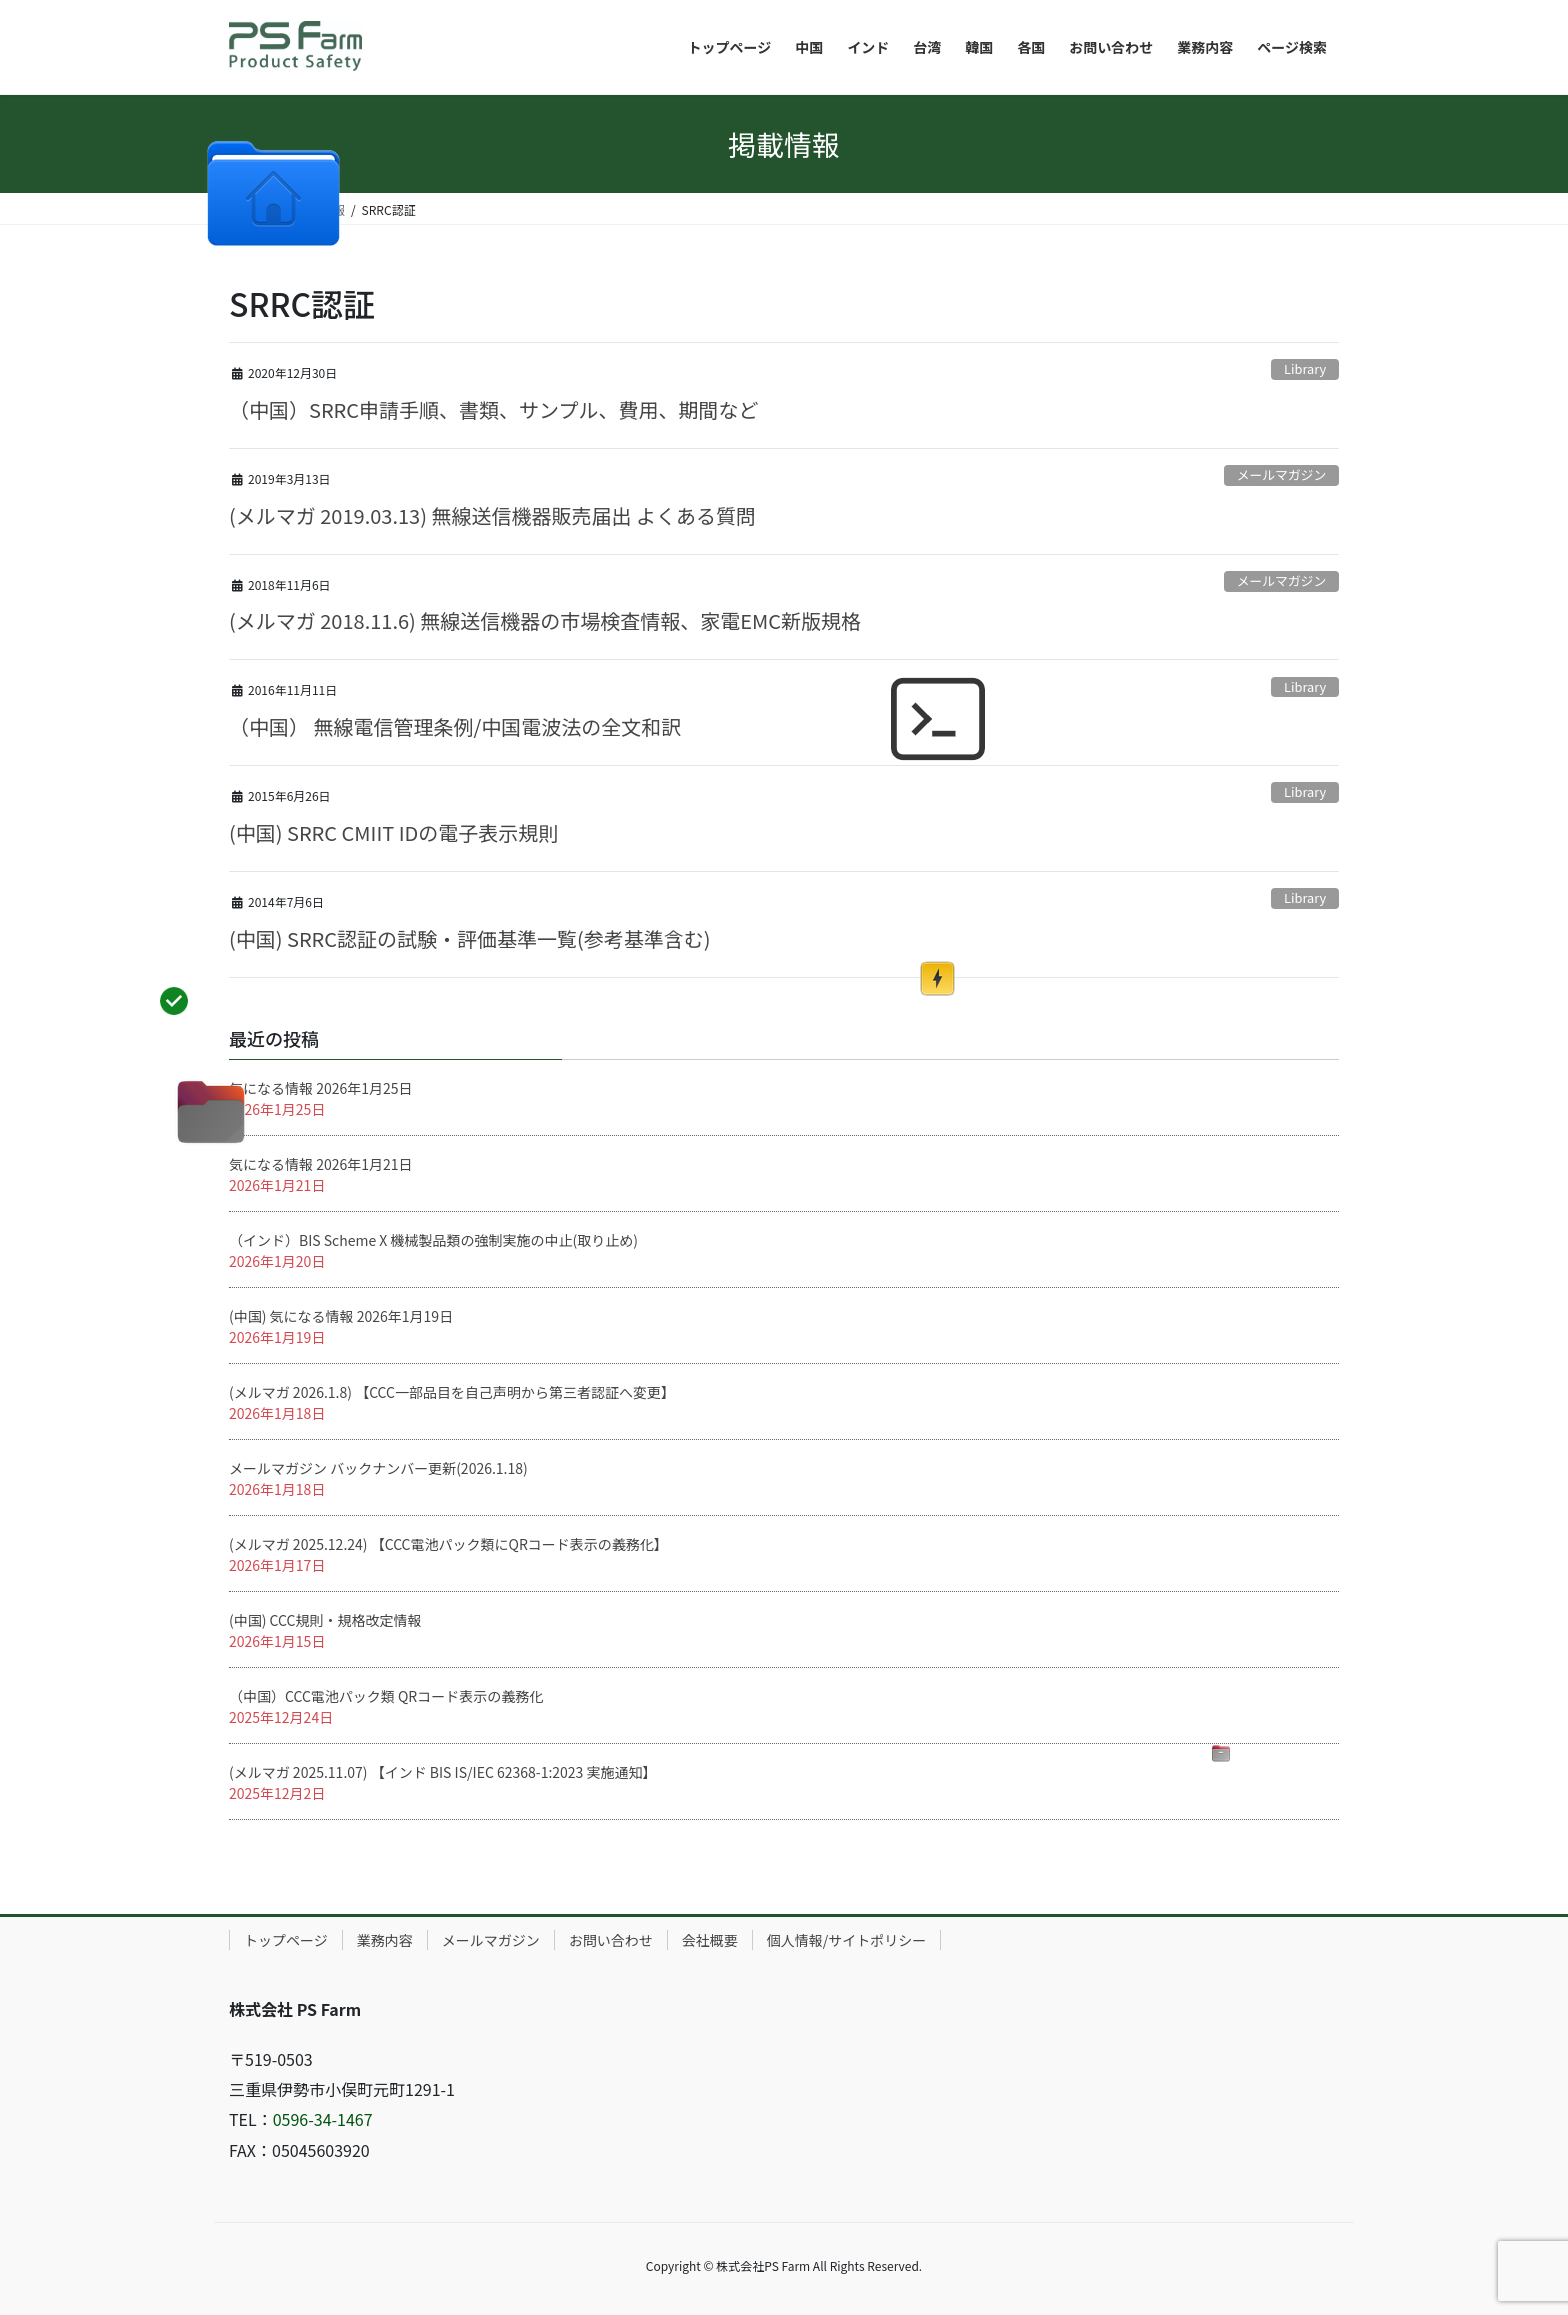 This screenshot has width=1568, height=2315. I want to click on open the file manager, so click(1221, 1753).